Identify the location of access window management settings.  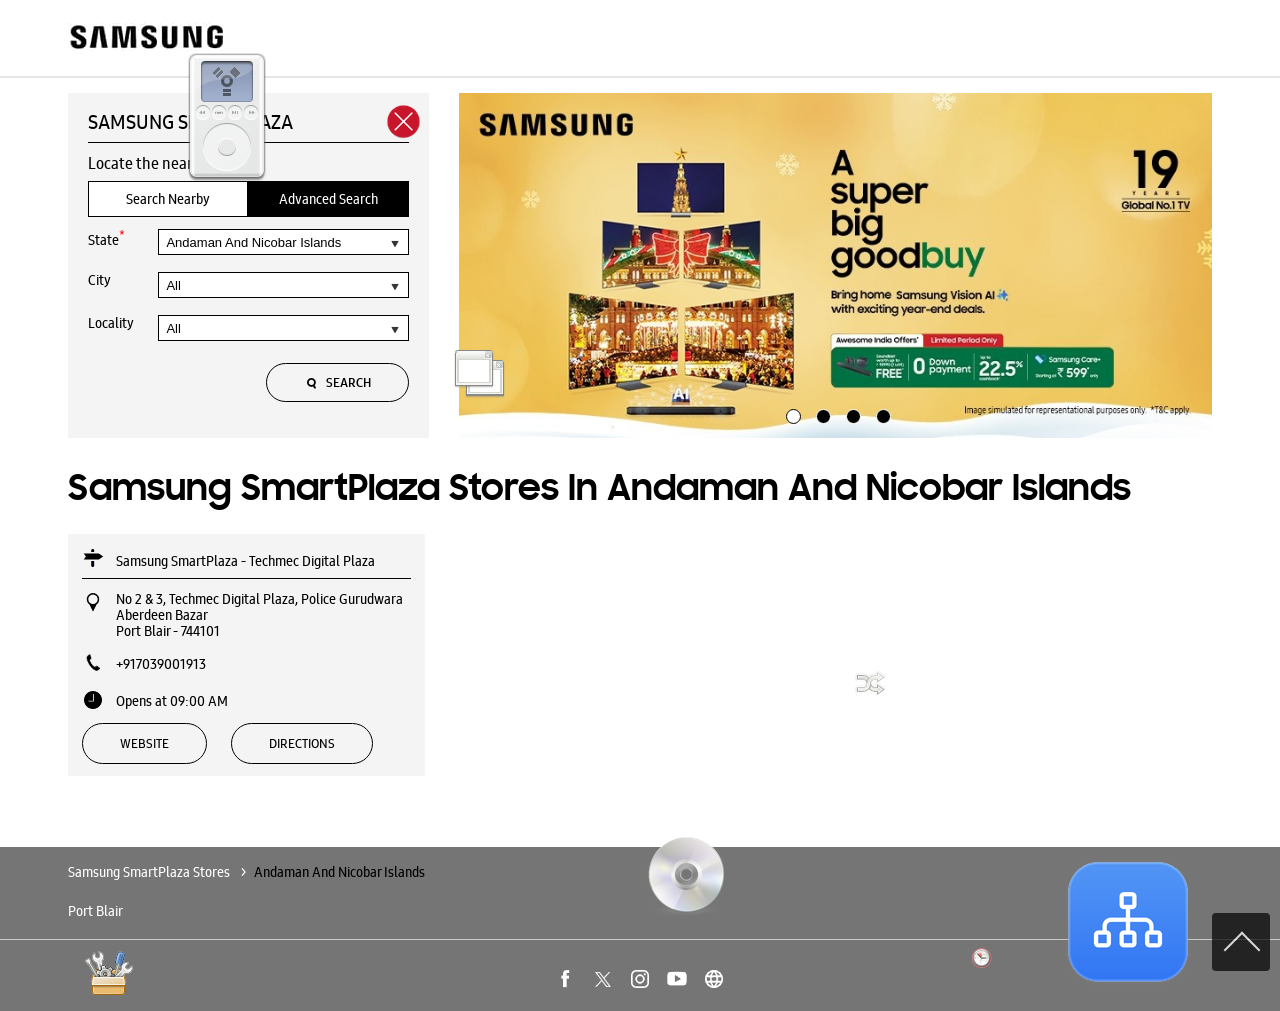
(479, 373).